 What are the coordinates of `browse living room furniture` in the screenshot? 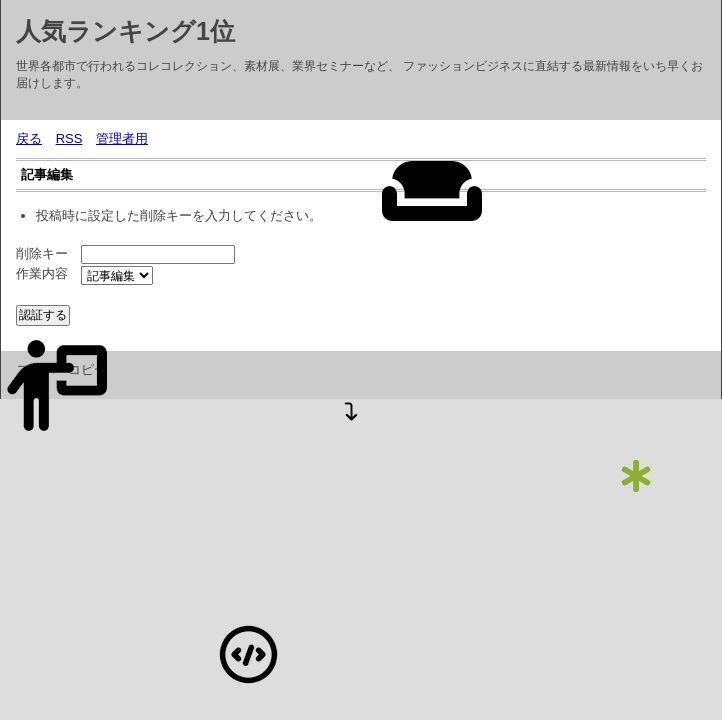 It's located at (432, 191).